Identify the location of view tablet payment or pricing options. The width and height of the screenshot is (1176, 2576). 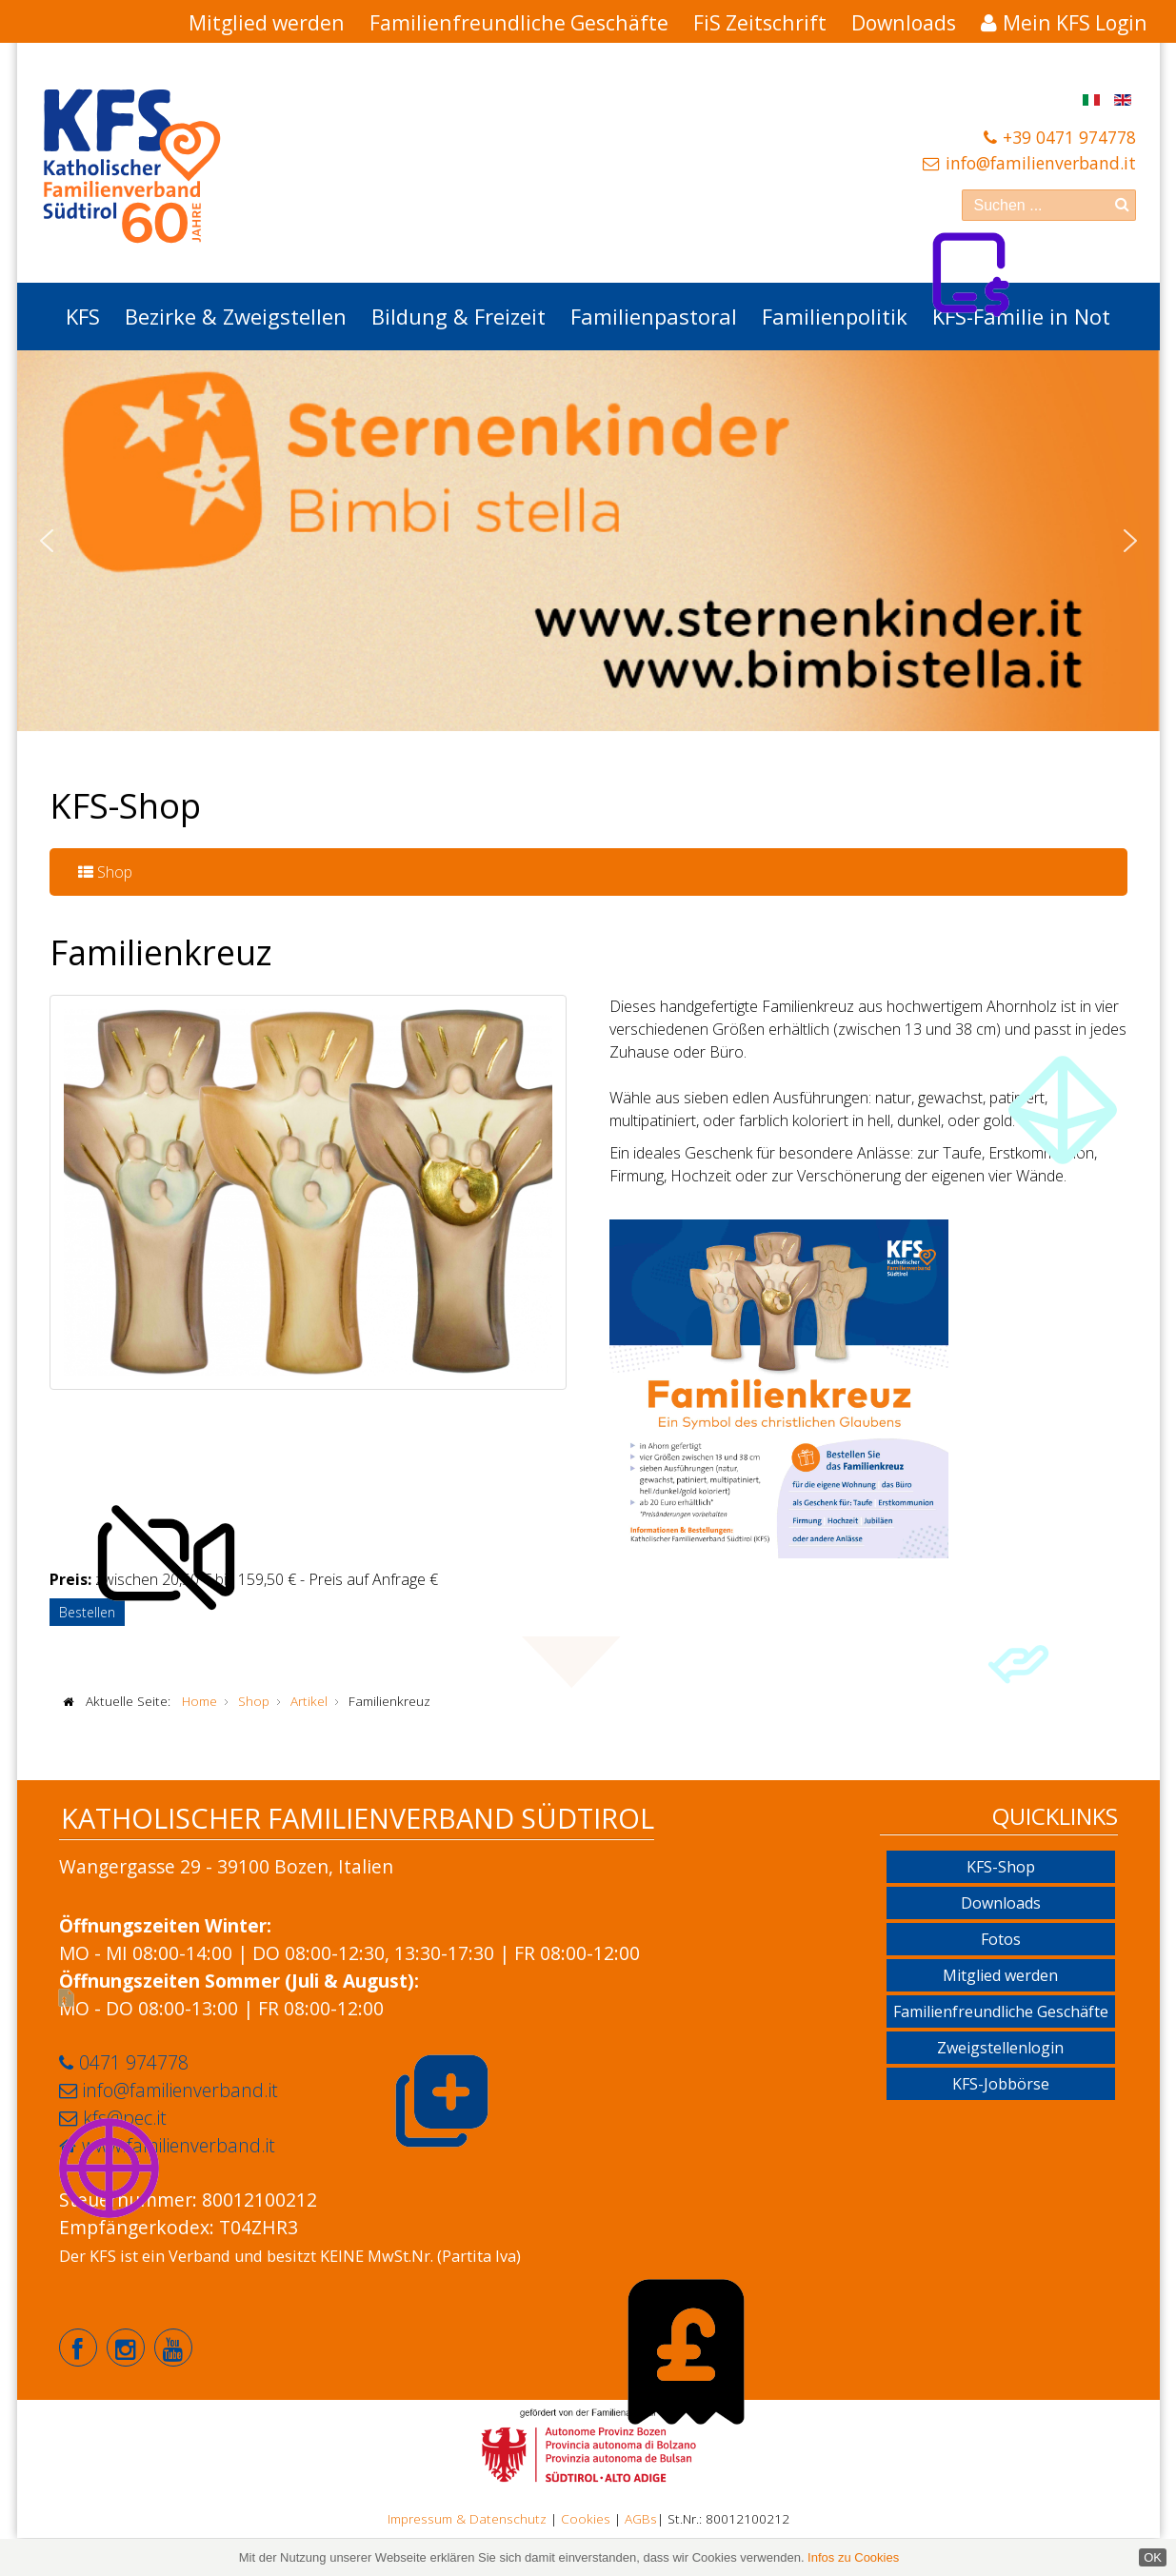
(968, 272).